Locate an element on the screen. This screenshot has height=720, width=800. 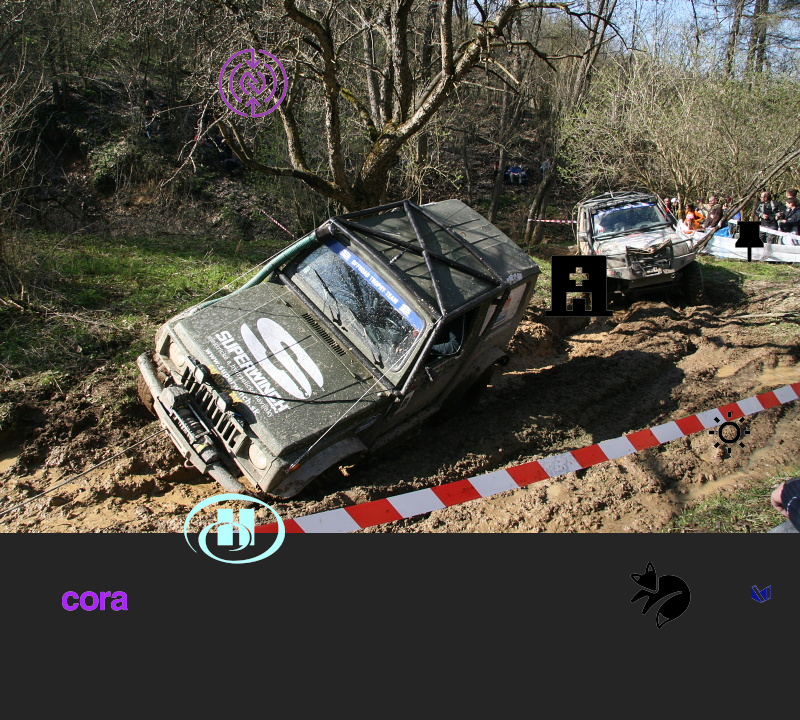
find nearby hospitals is located at coordinates (579, 286).